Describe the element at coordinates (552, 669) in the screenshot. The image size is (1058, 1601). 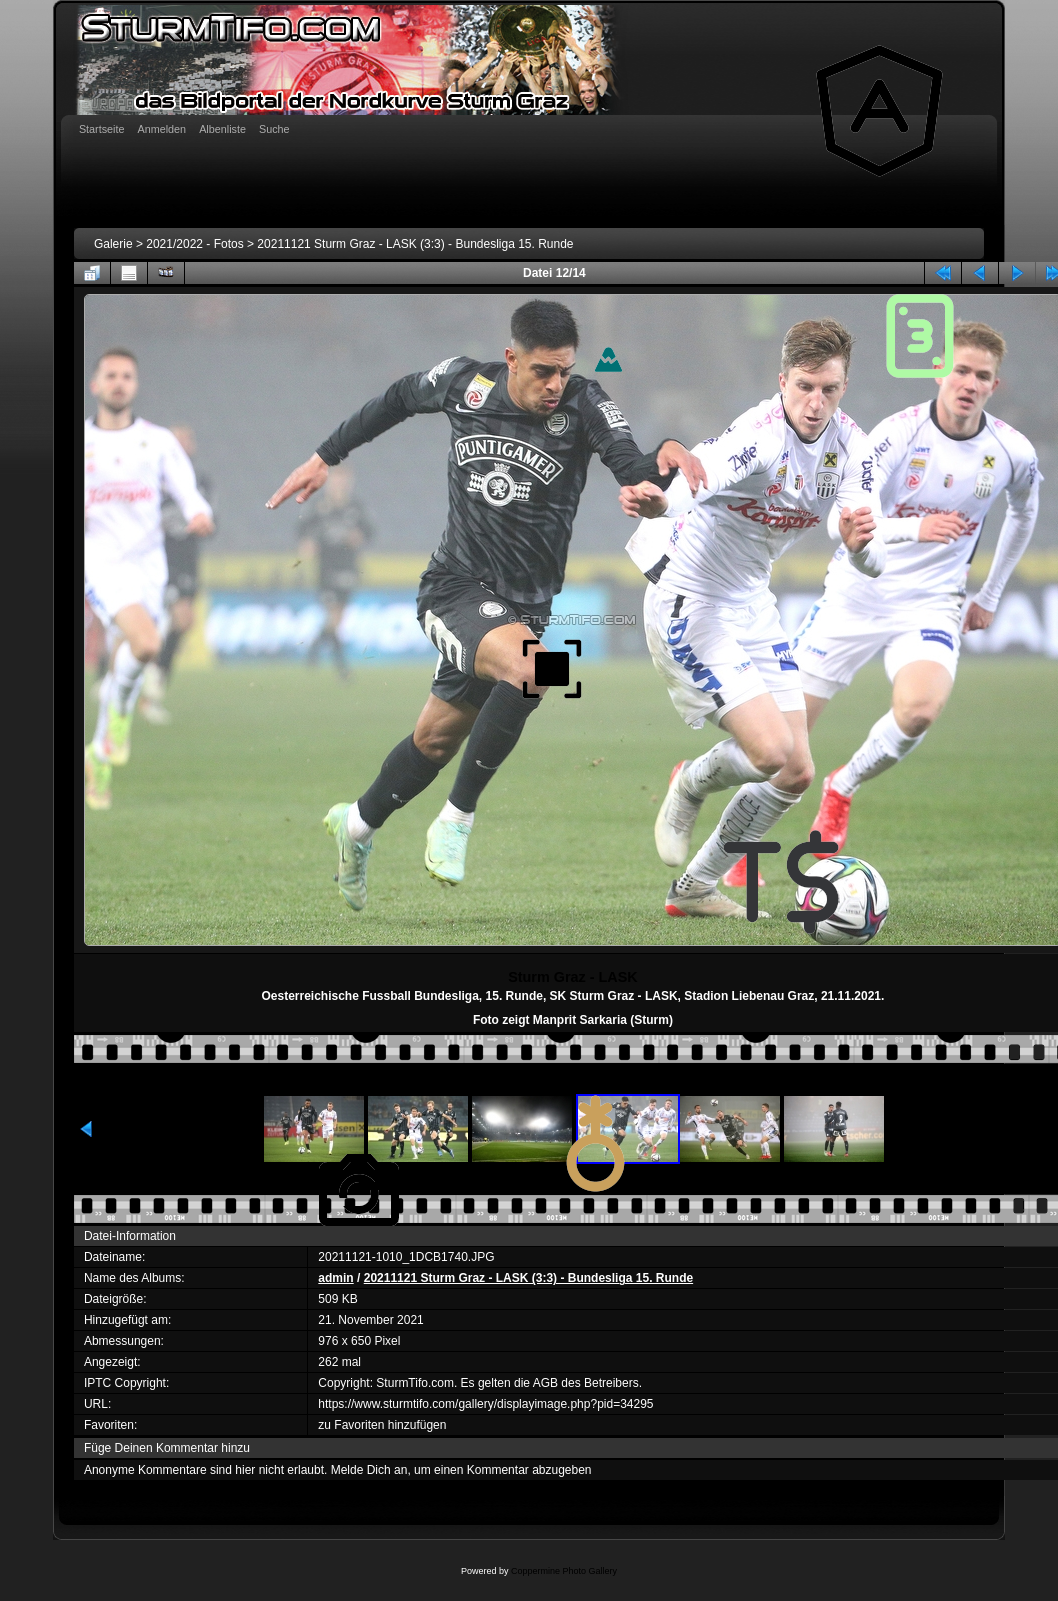
I see `scan a QR code or barcode` at that location.